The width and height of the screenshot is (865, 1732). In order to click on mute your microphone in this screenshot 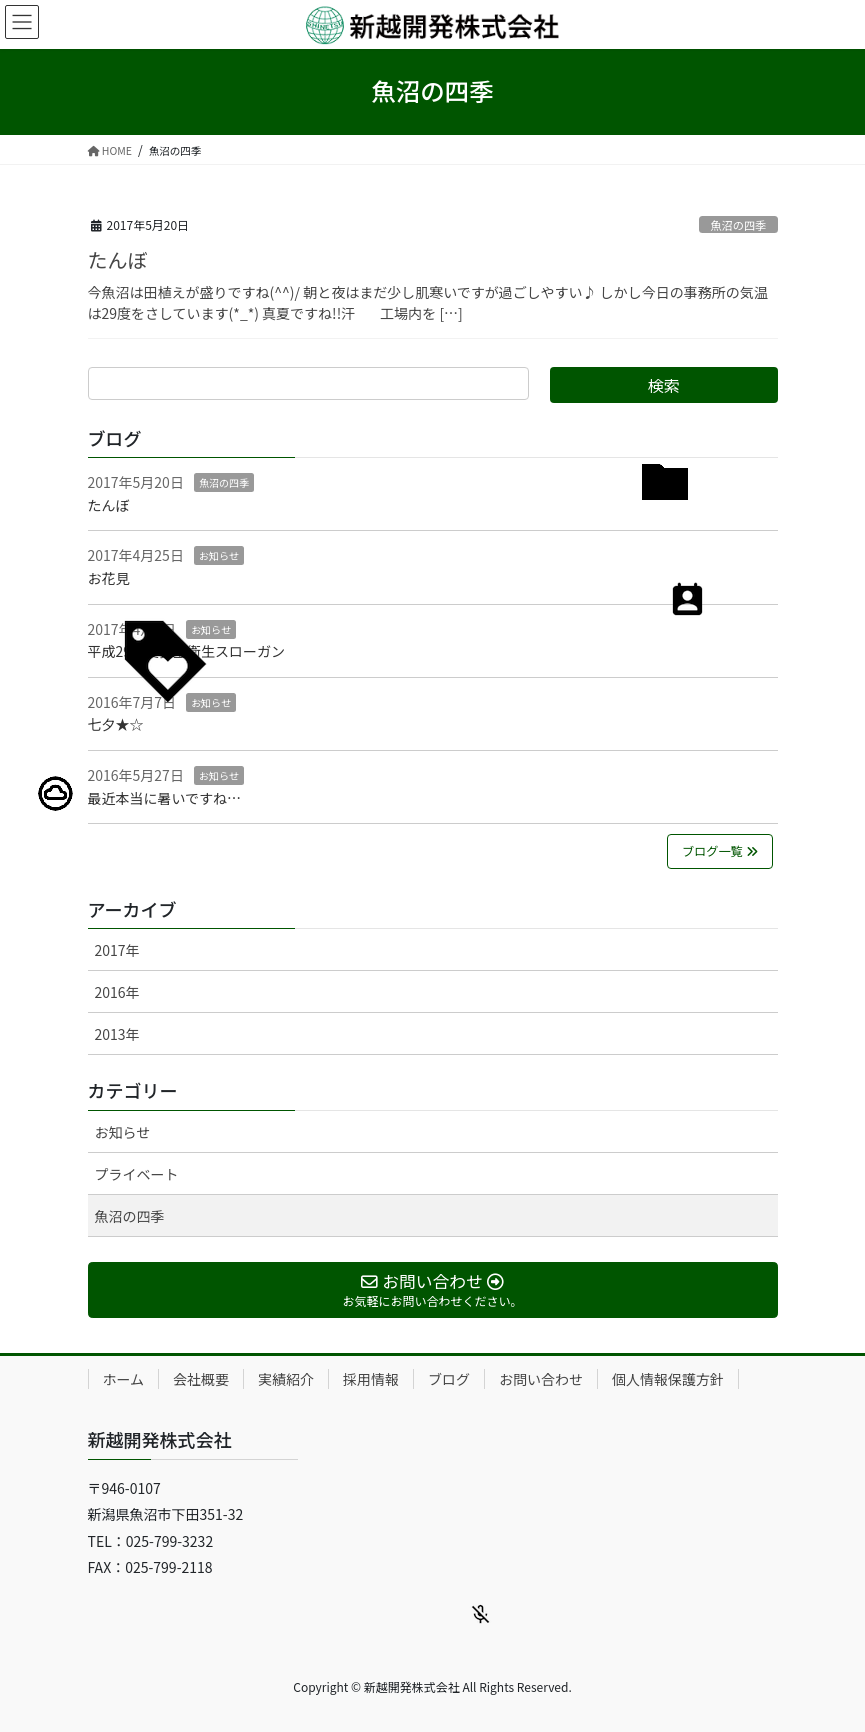, I will do `click(480, 1614)`.